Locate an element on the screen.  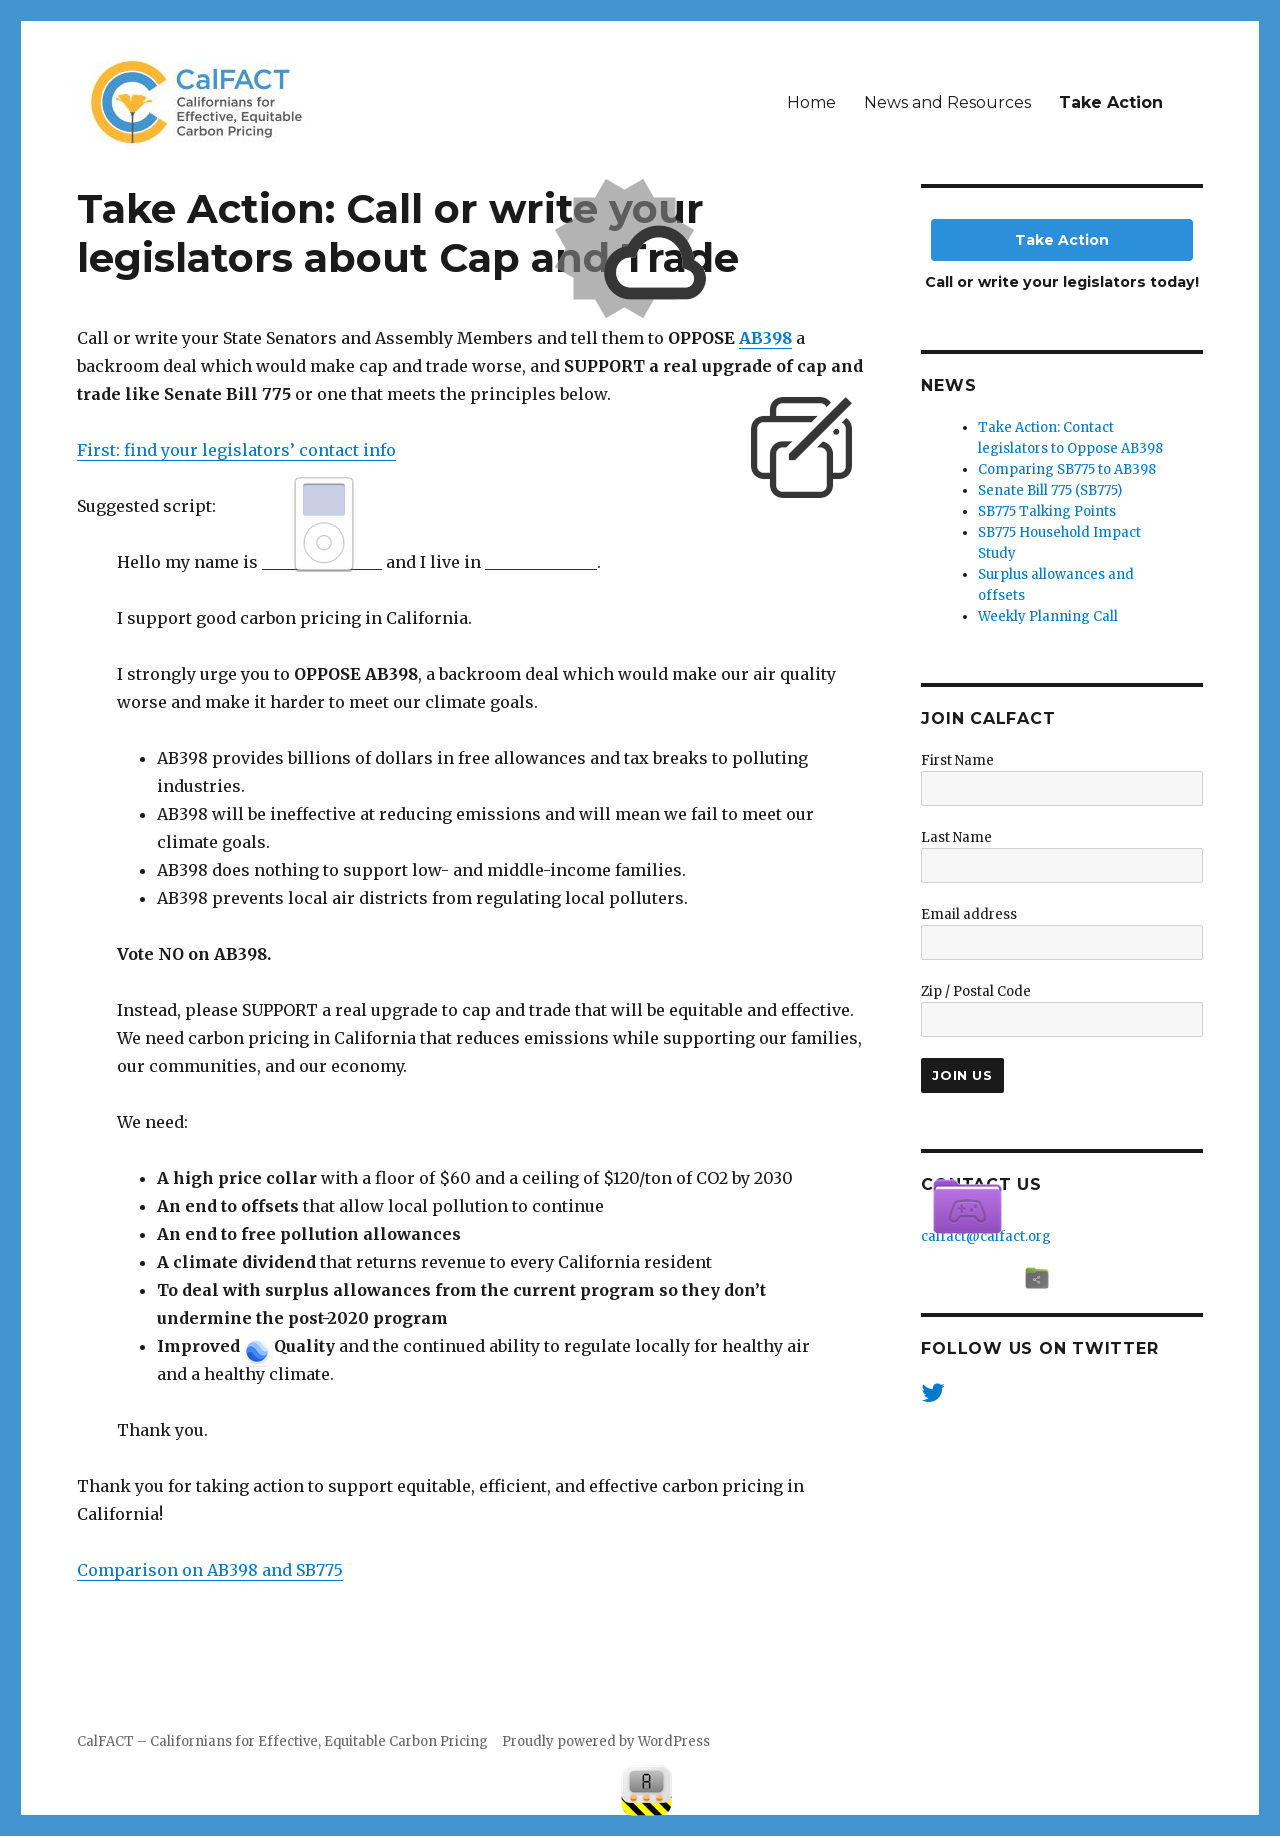
manage connected iPod device is located at coordinates (324, 524).